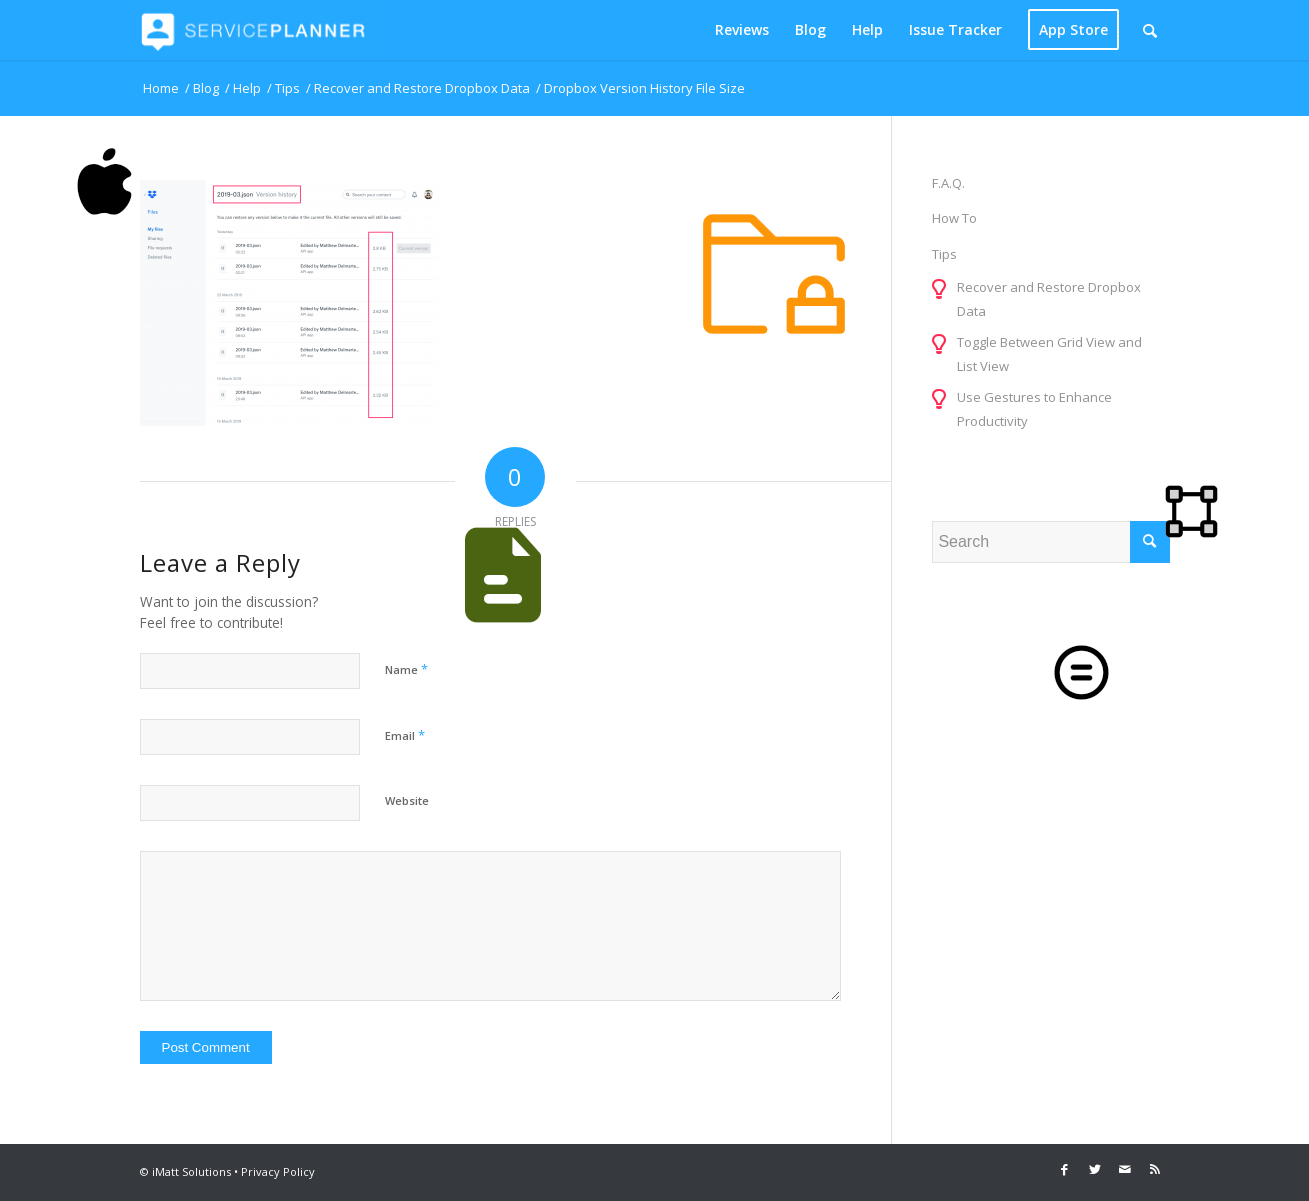 This screenshot has width=1309, height=1201. Describe the element at coordinates (1191, 511) in the screenshot. I see `adjust selection boundaries` at that location.